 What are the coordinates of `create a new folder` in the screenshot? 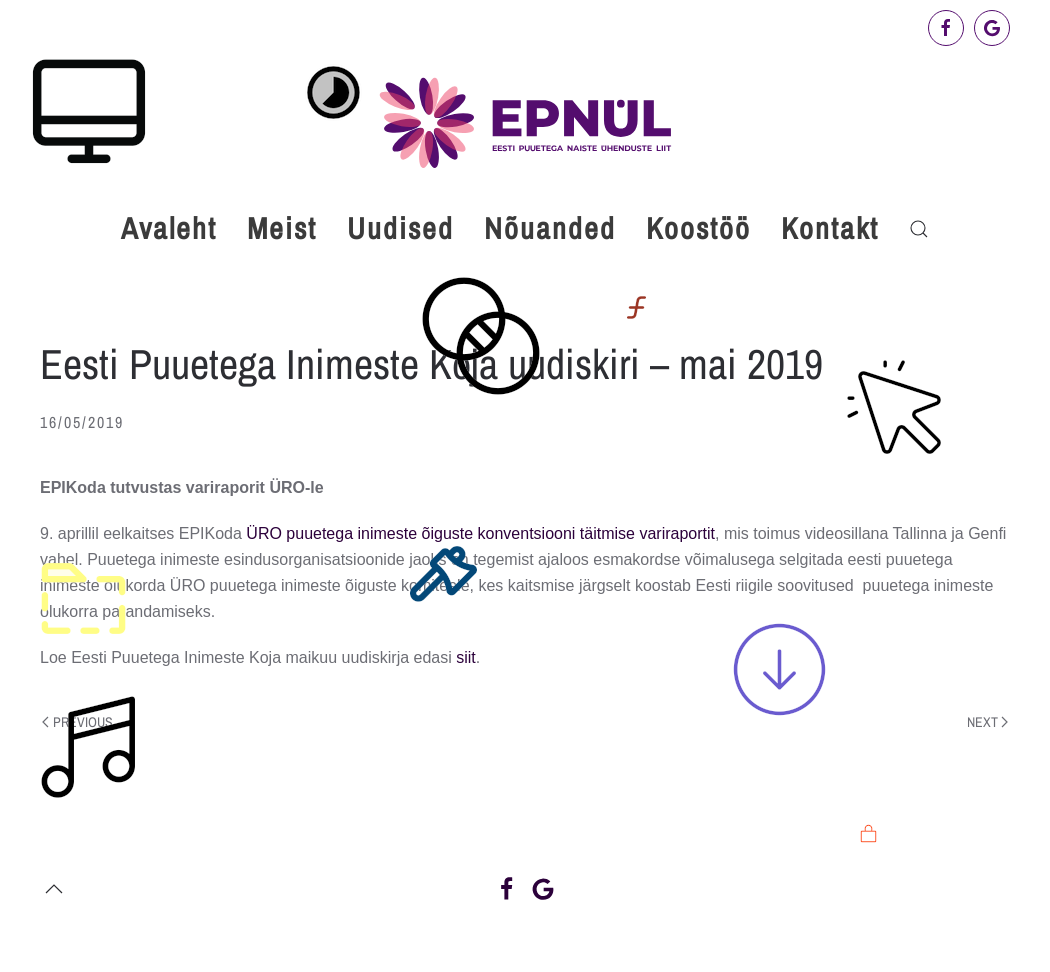 It's located at (83, 598).